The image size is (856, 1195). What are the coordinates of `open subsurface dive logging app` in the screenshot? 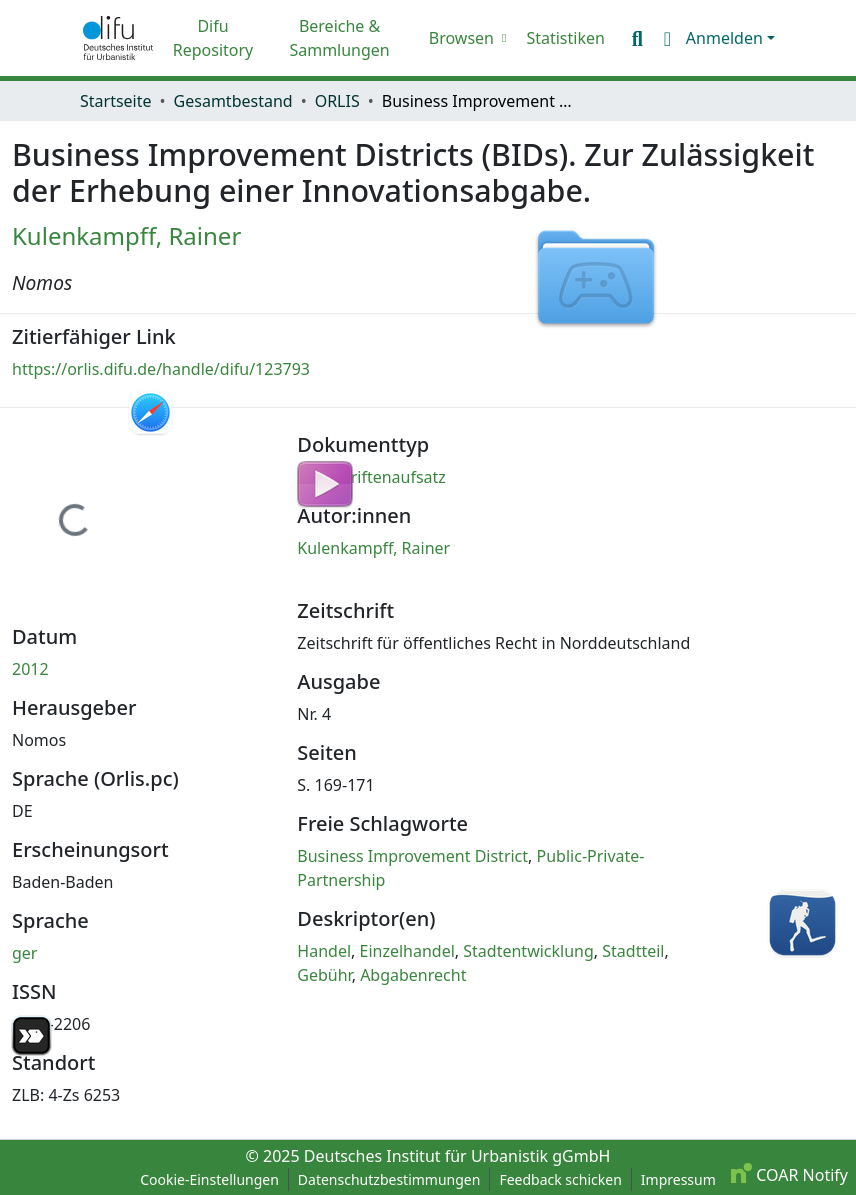 It's located at (802, 922).